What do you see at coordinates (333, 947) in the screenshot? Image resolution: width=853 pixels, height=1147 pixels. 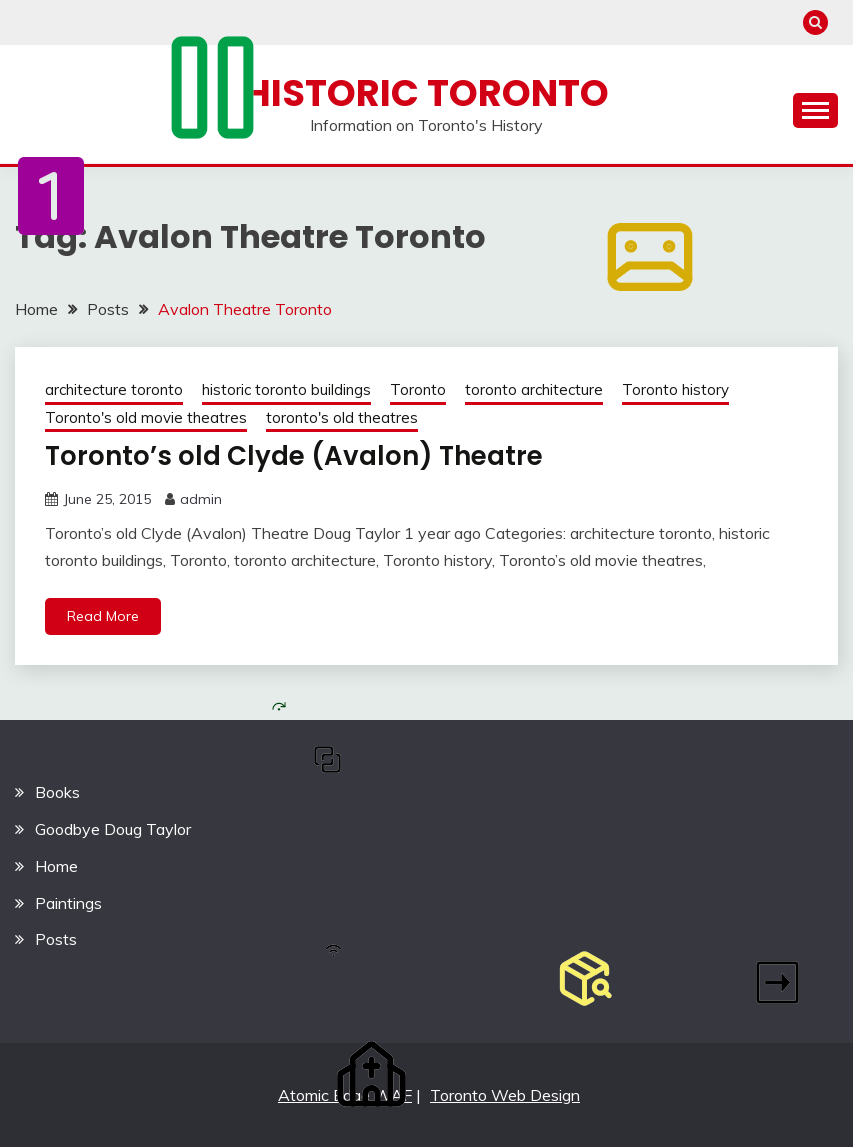 I see `indicates strong wifi signal strength` at bounding box center [333, 947].